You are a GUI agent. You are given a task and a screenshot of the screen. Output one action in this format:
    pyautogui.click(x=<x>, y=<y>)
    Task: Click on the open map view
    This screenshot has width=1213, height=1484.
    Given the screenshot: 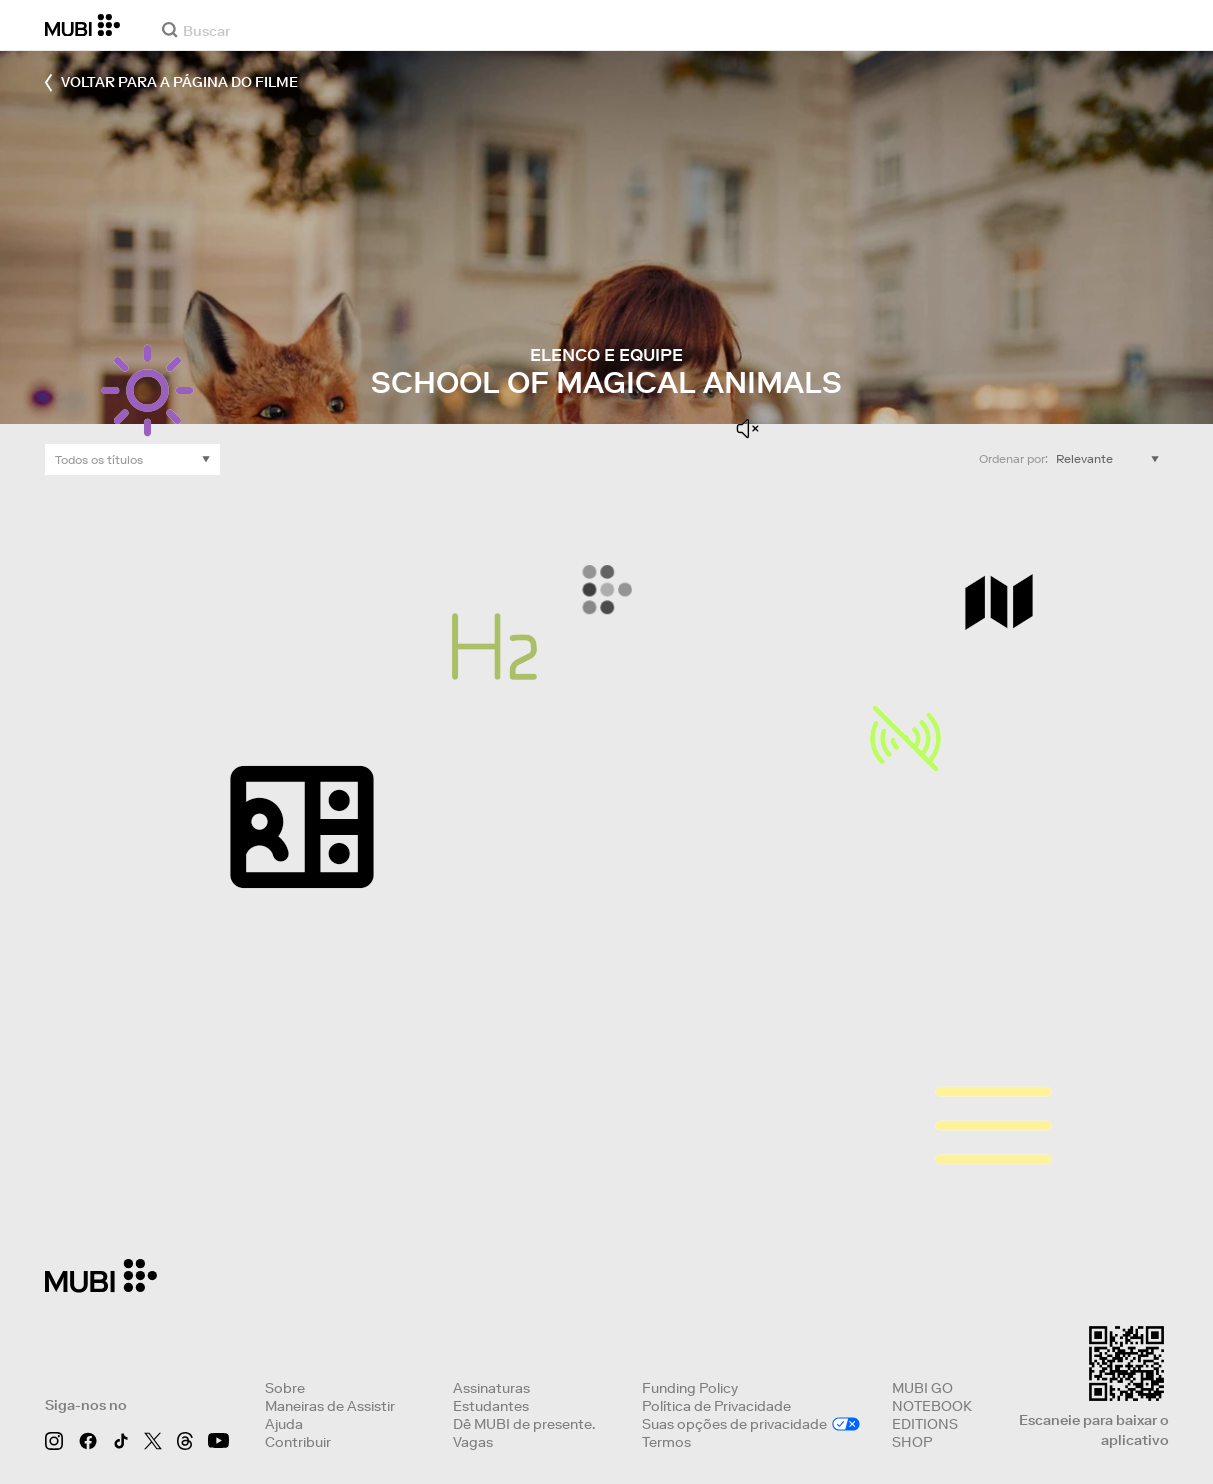 What is the action you would take?
    pyautogui.click(x=999, y=602)
    